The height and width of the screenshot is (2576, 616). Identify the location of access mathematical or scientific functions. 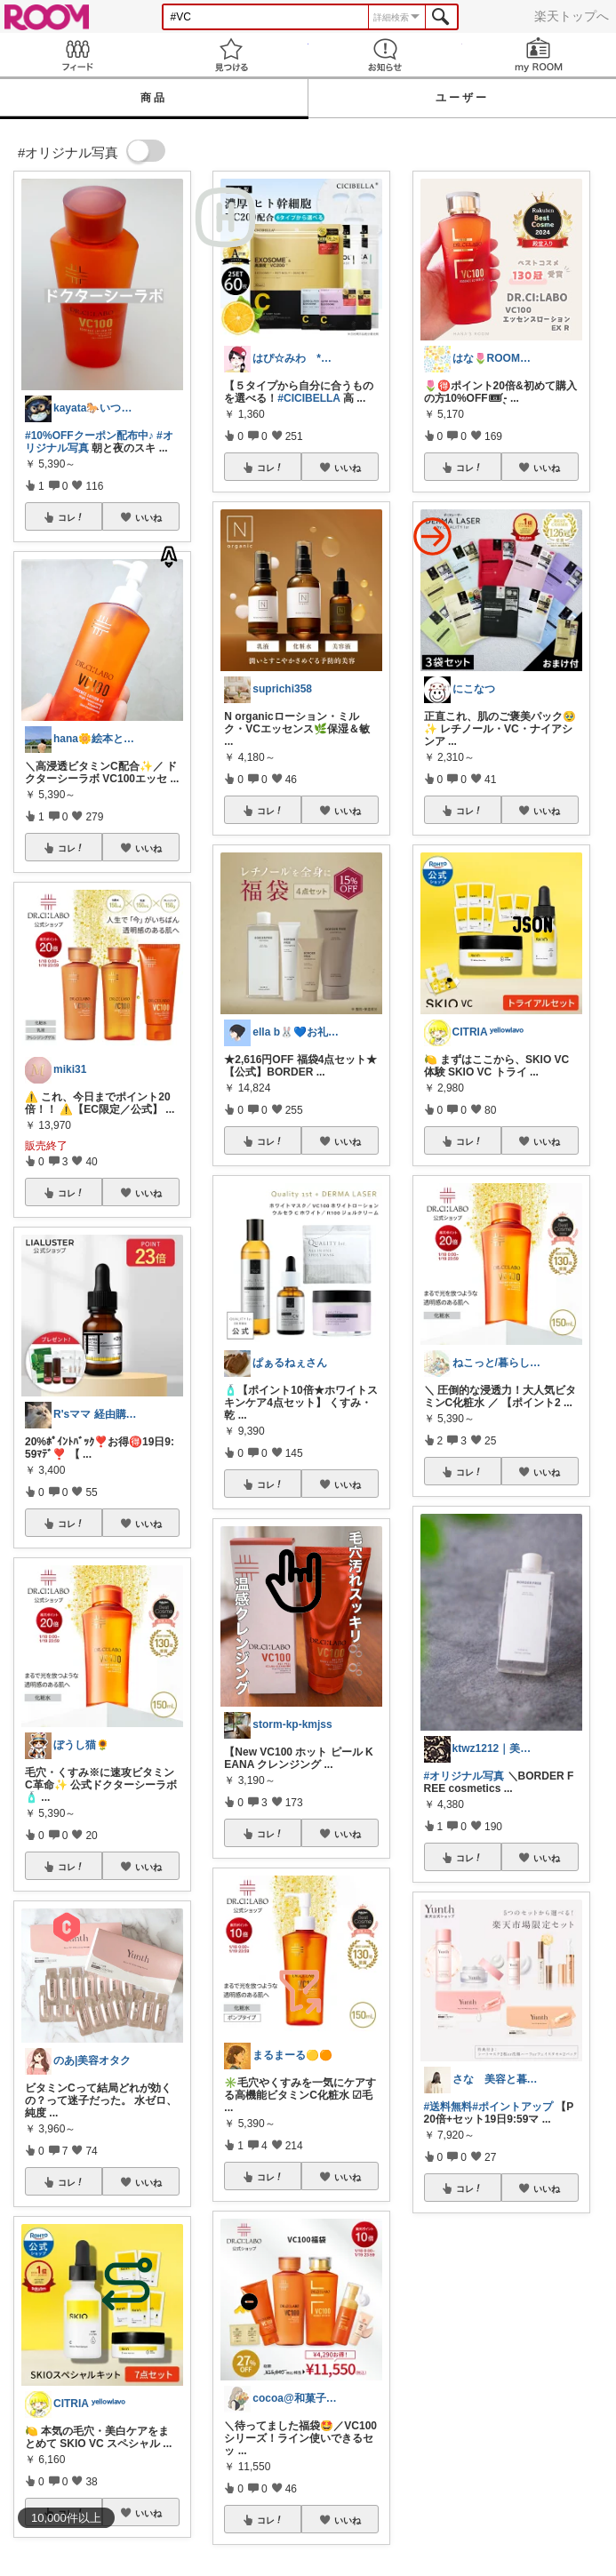
(92, 1343).